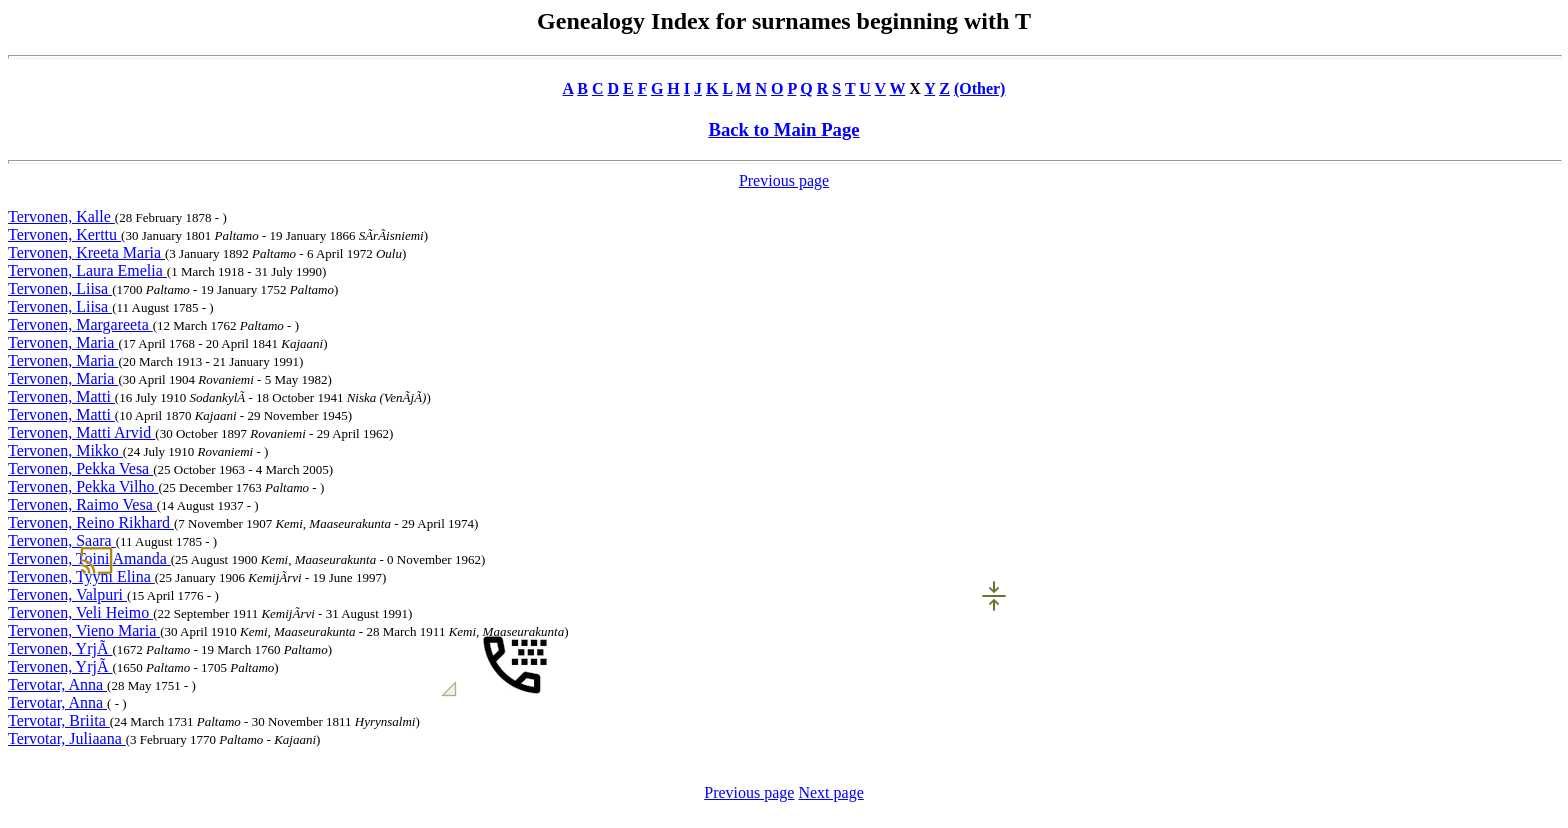 The width and height of the screenshot is (1568, 828). I want to click on cast your screen to another device, so click(96, 560).